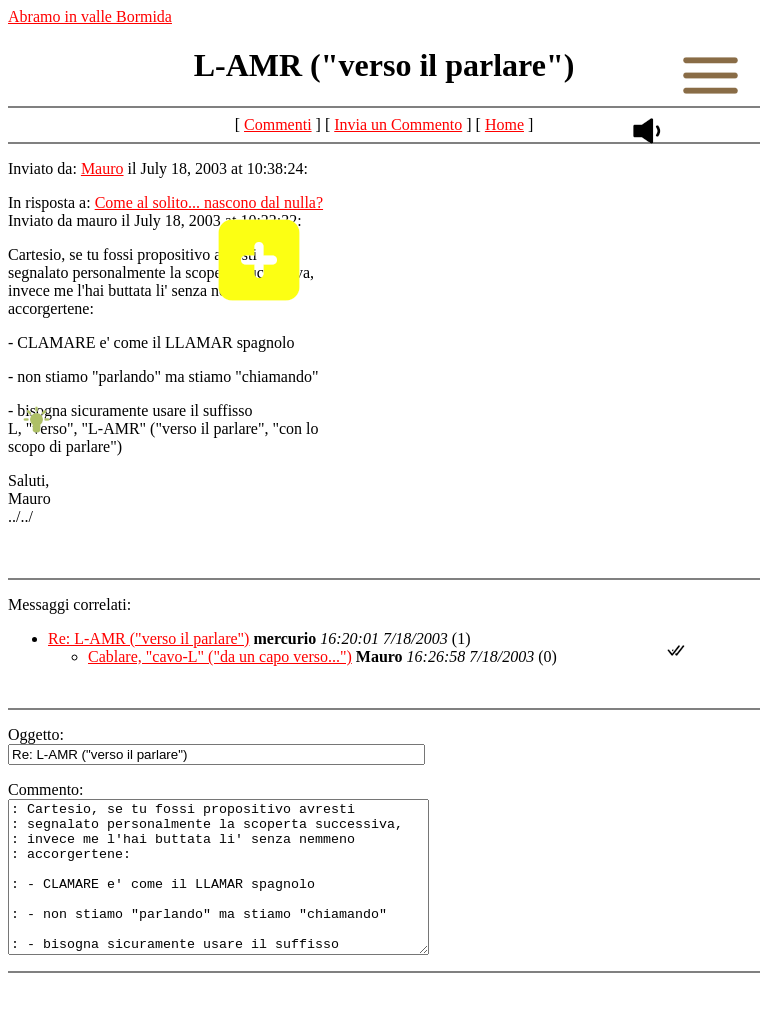  What do you see at coordinates (259, 260) in the screenshot?
I see `add a new item` at bounding box center [259, 260].